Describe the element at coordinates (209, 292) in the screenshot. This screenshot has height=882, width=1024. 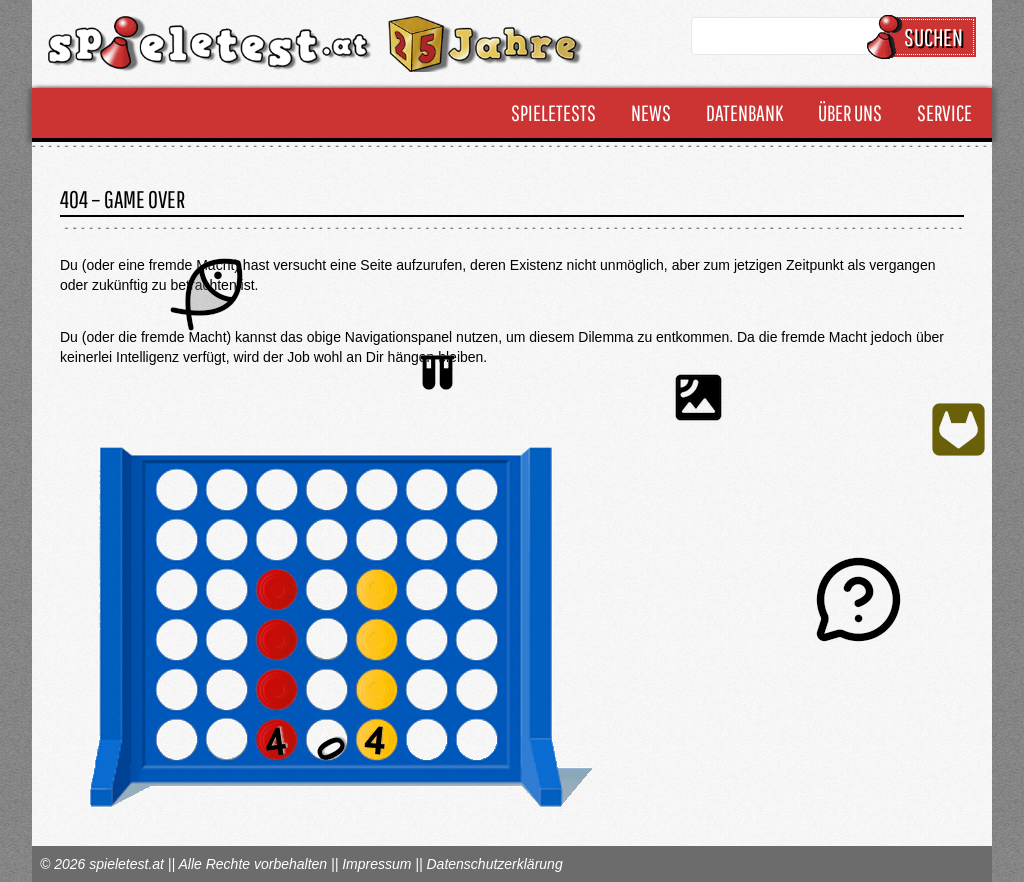
I see `browse seafood or fish-related content` at that location.